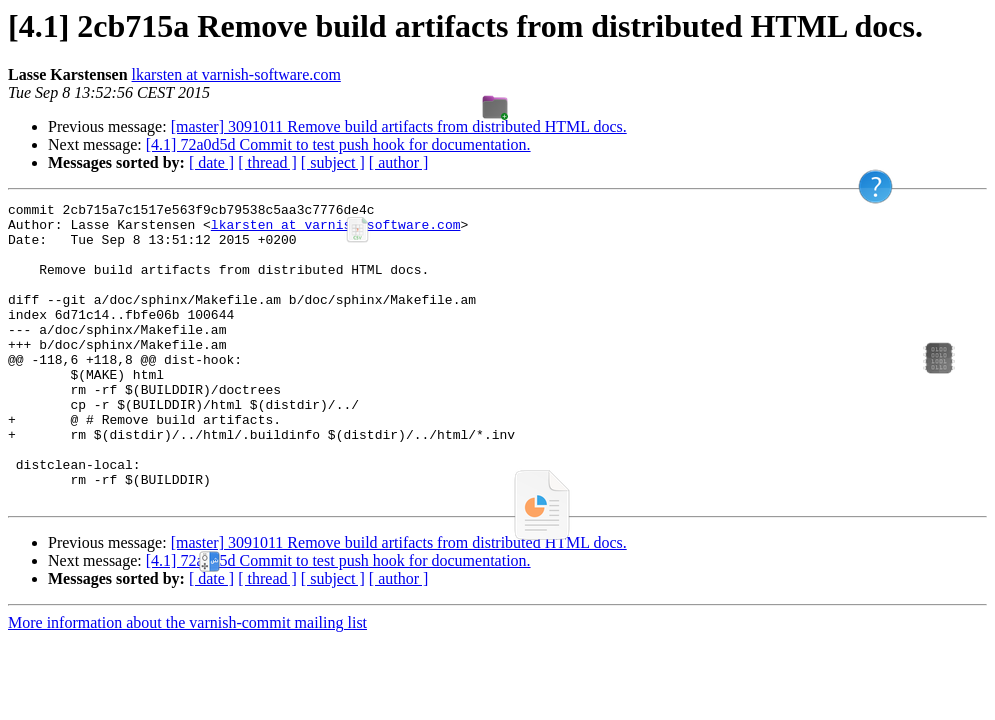  Describe the element at coordinates (875, 186) in the screenshot. I see `access frequently asked questions` at that location.